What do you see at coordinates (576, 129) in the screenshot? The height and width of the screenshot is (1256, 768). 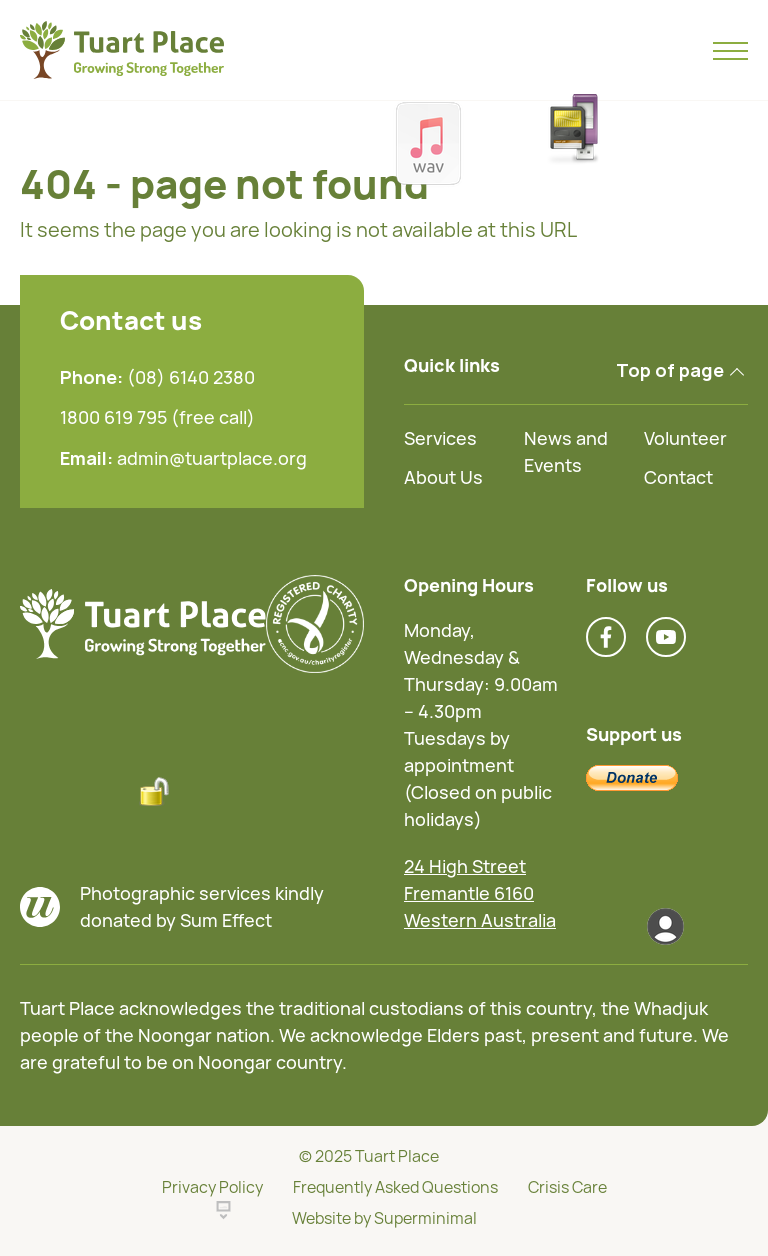 I see `access removable storage devices` at bounding box center [576, 129].